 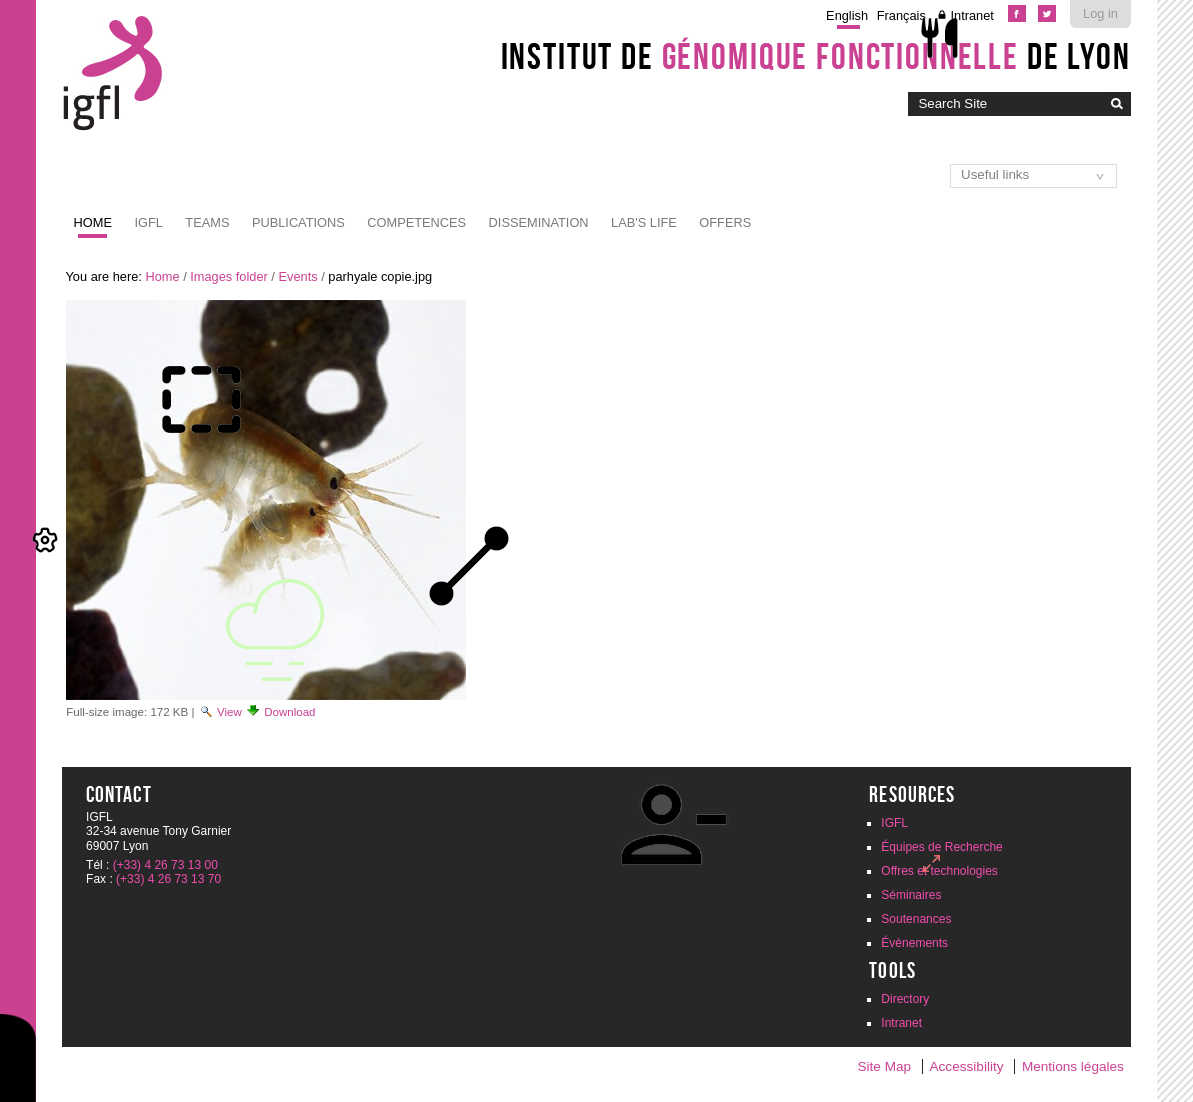 I want to click on remove a contact or friend, so click(x=671, y=824).